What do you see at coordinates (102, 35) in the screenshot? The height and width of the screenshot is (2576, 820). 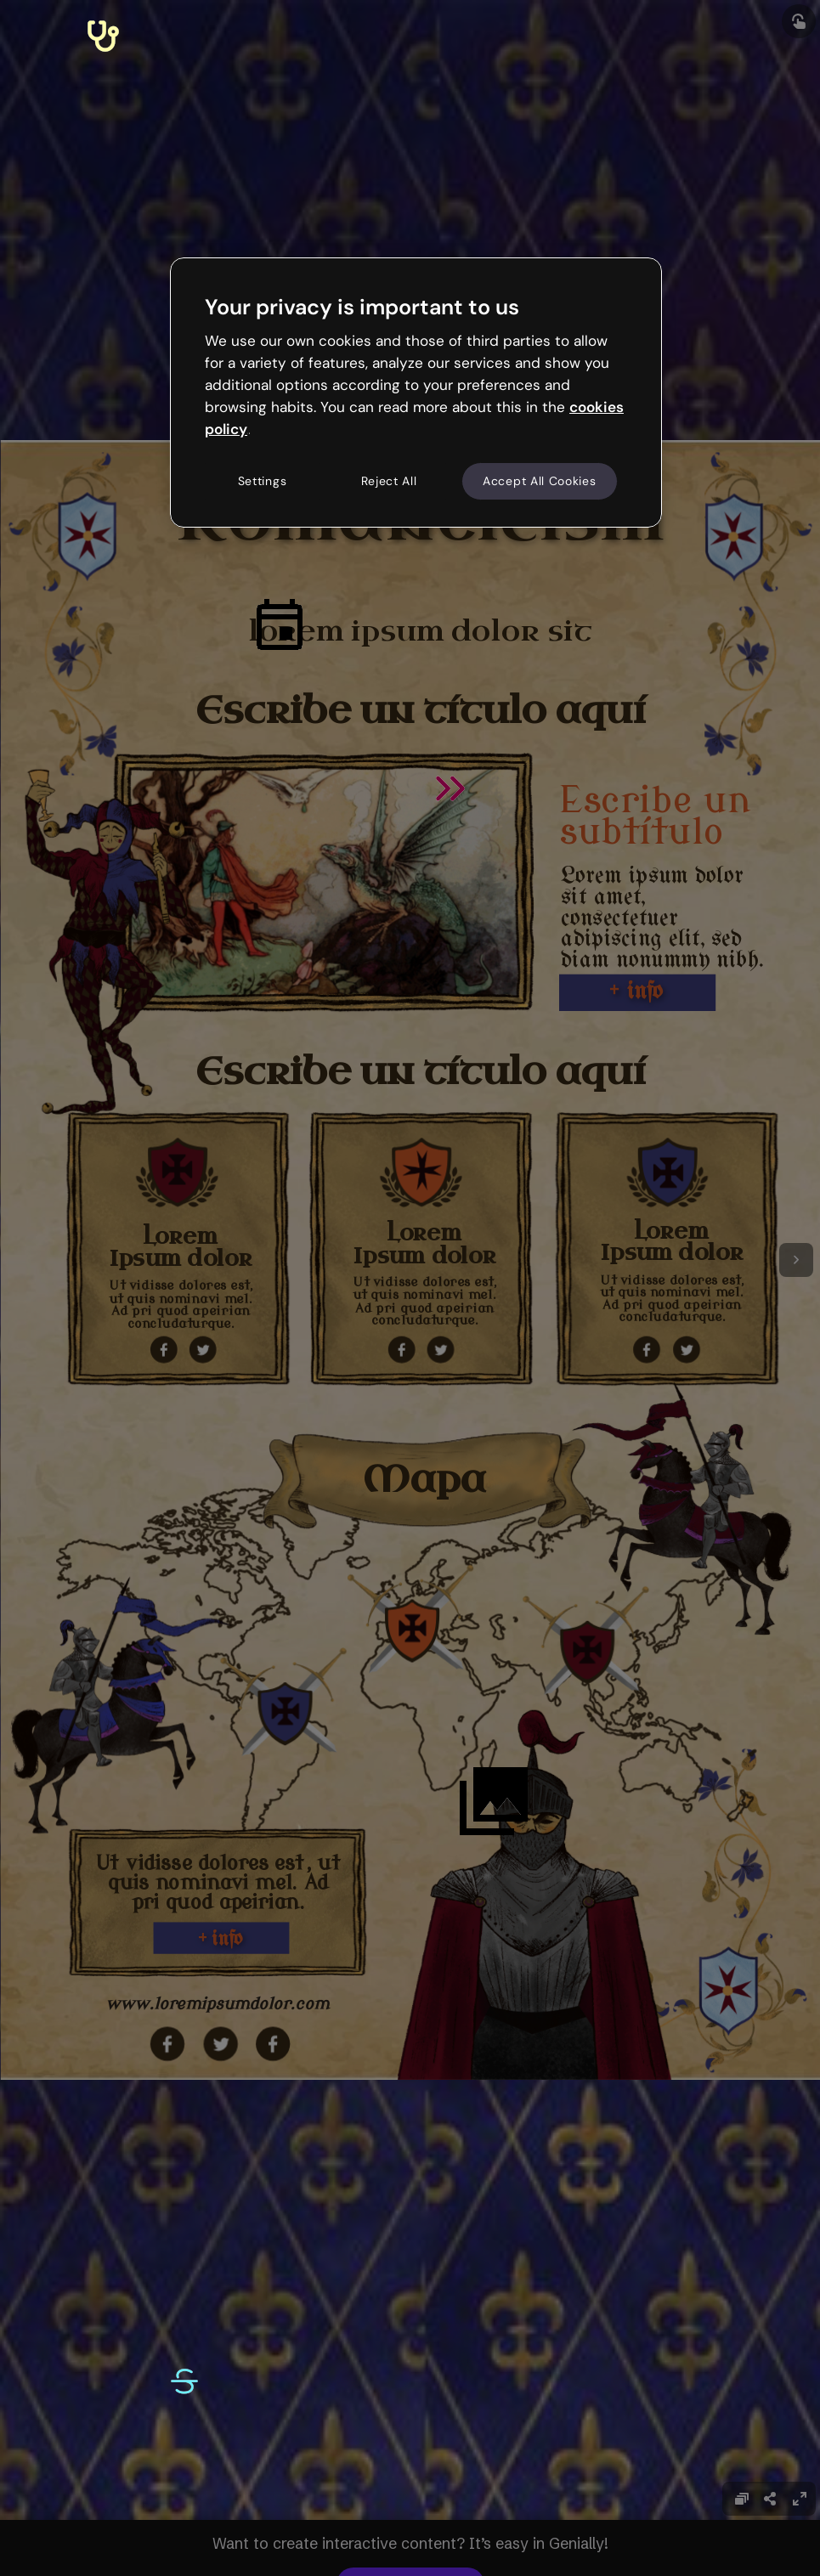 I see `access health or medical features` at bounding box center [102, 35].